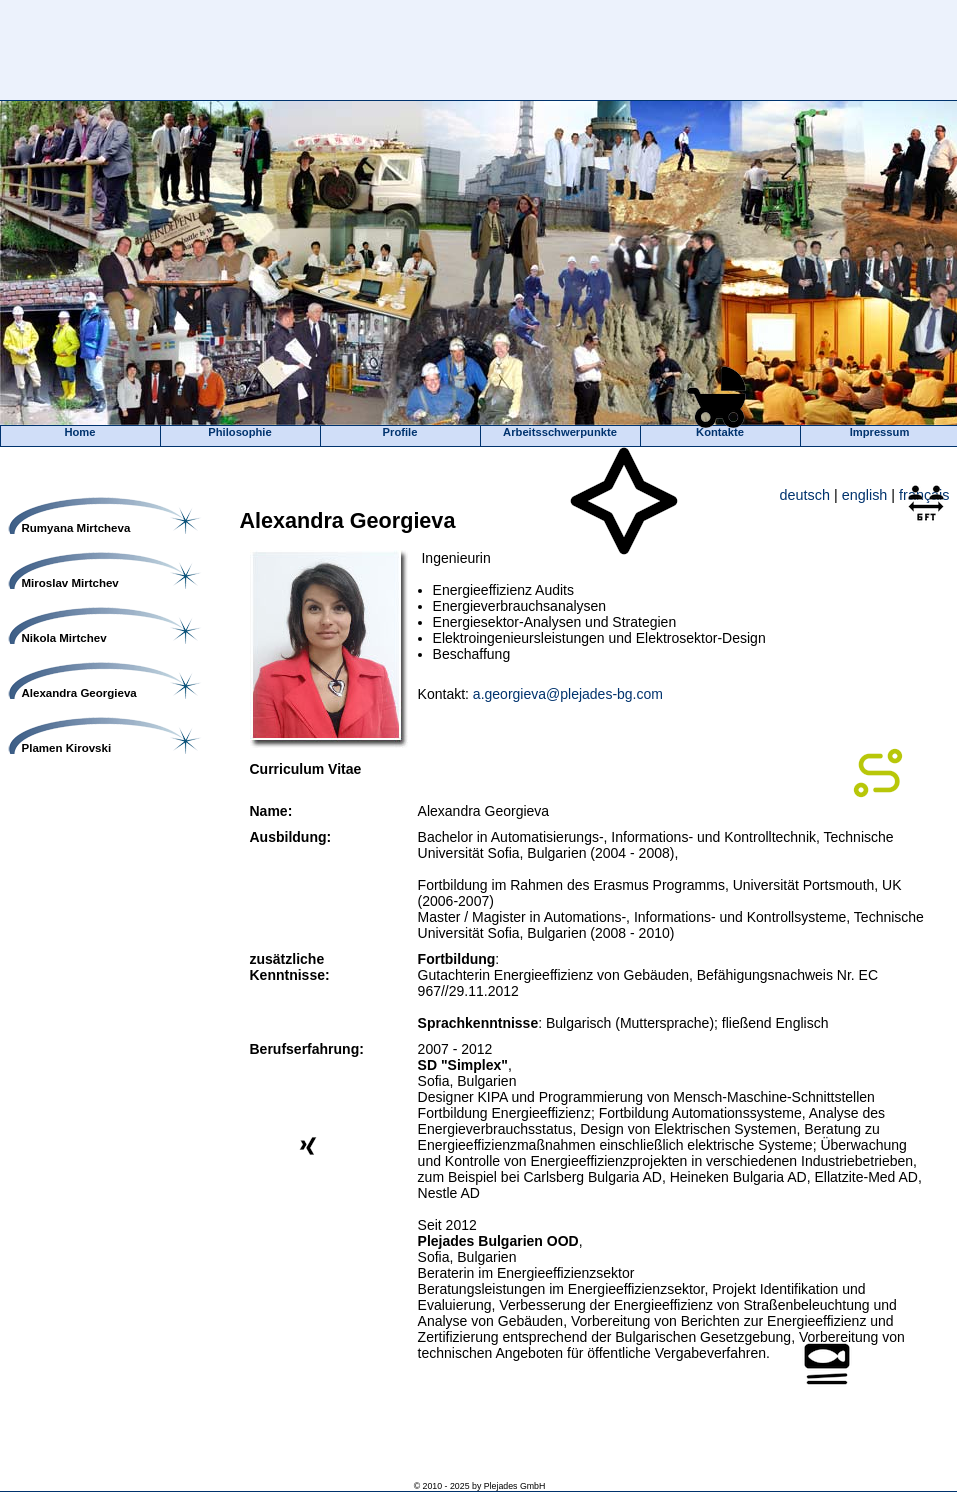 This screenshot has width=957, height=1492. I want to click on browse restaurant meal options, so click(827, 1364).